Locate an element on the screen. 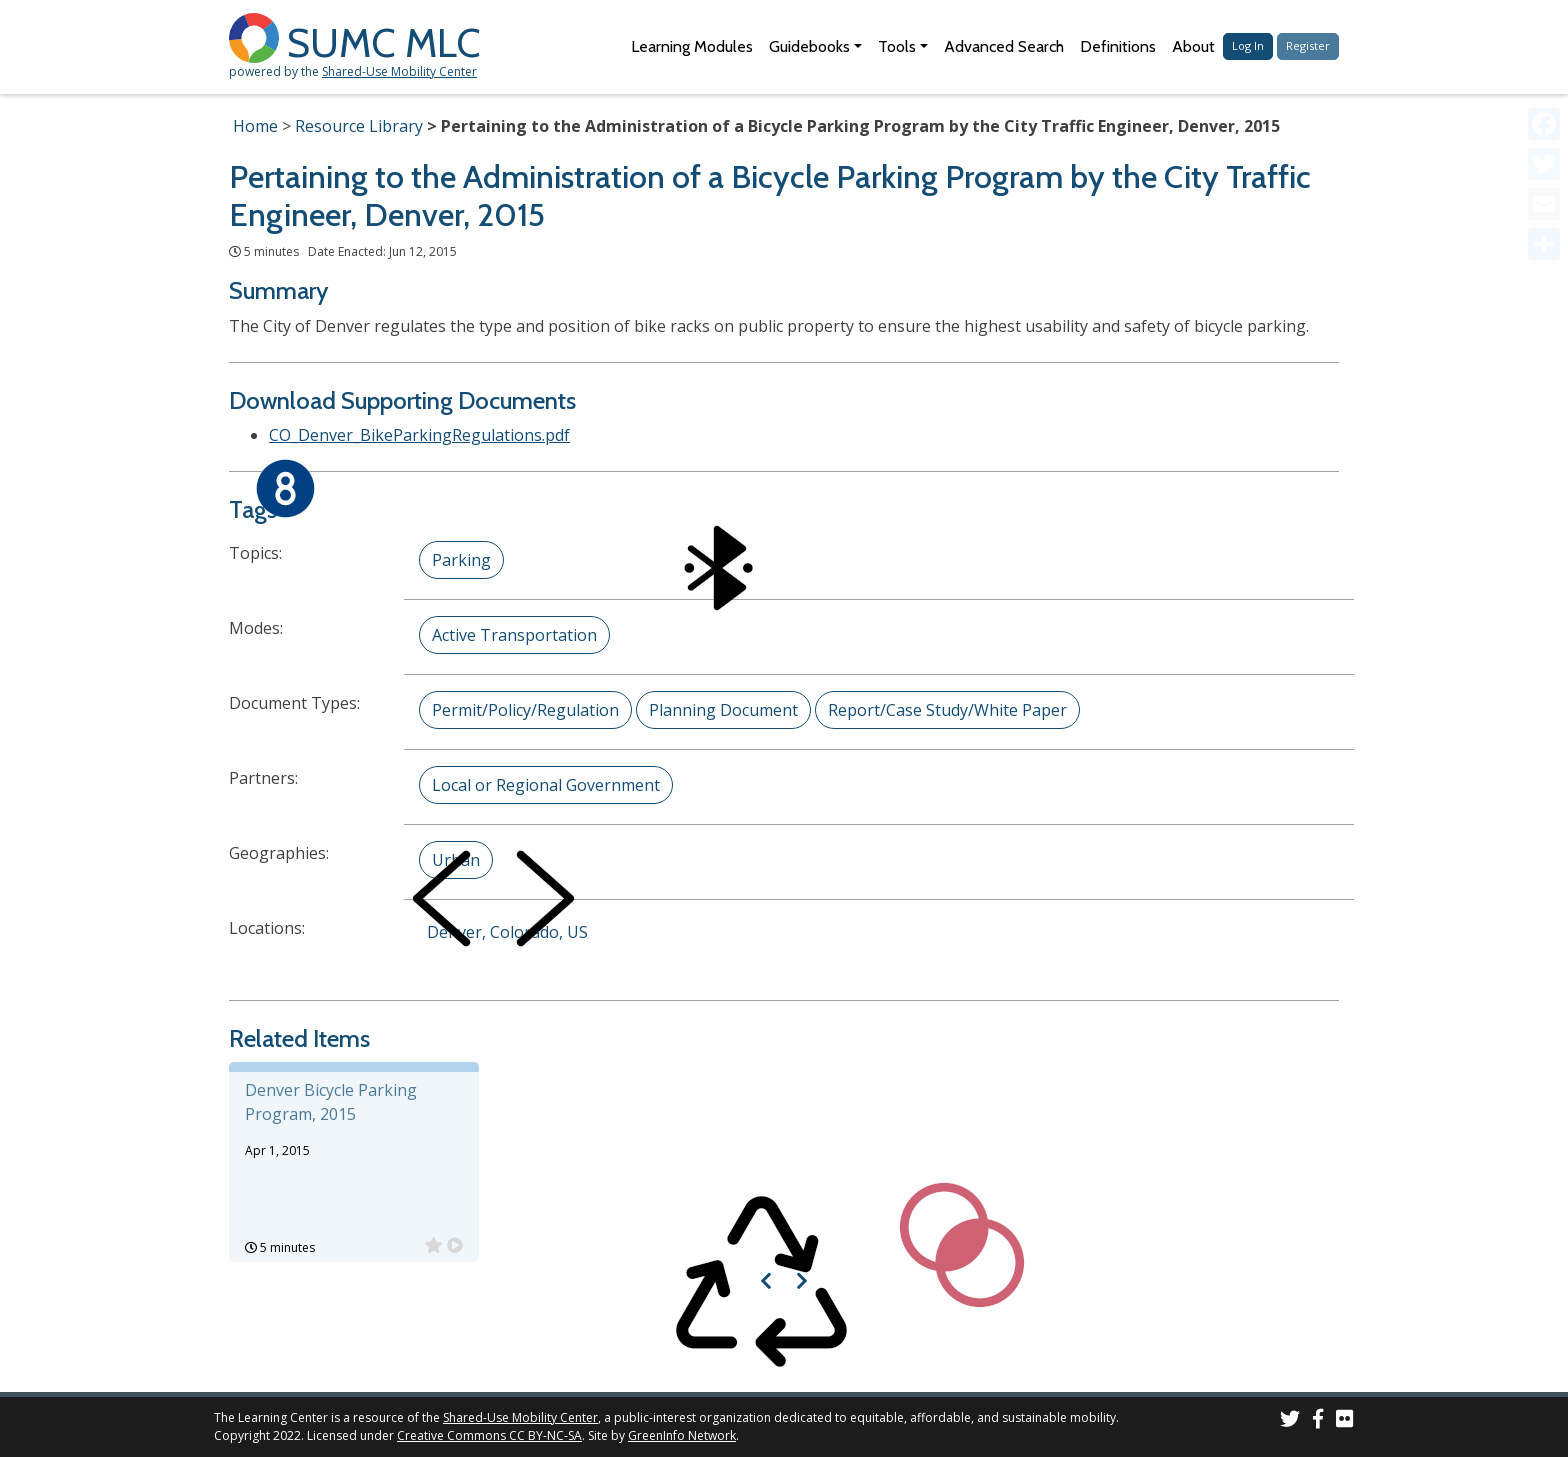 The height and width of the screenshot is (1457, 1568). indicates an active bluetooth connection is located at coordinates (717, 568).